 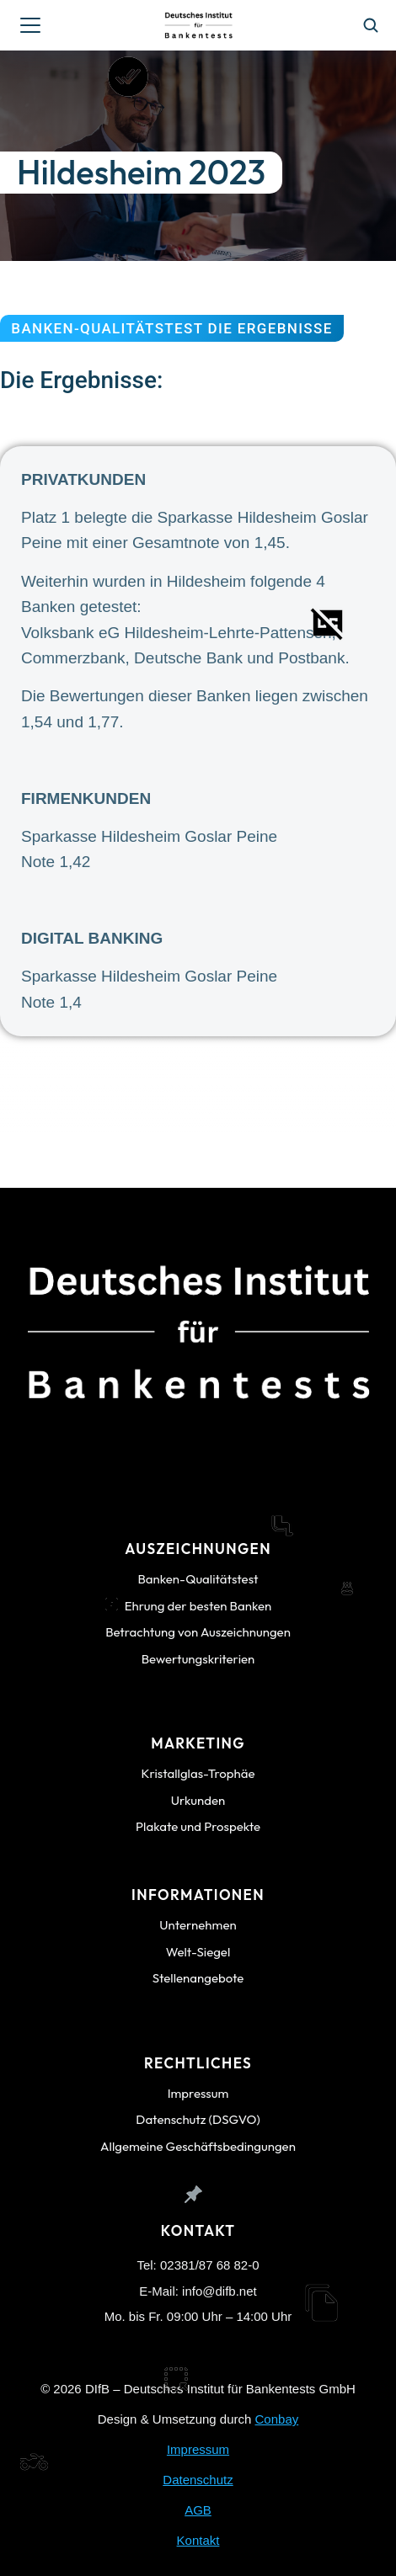 What do you see at coordinates (347, 1589) in the screenshot?
I see `view birthday or celebration events` at bounding box center [347, 1589].